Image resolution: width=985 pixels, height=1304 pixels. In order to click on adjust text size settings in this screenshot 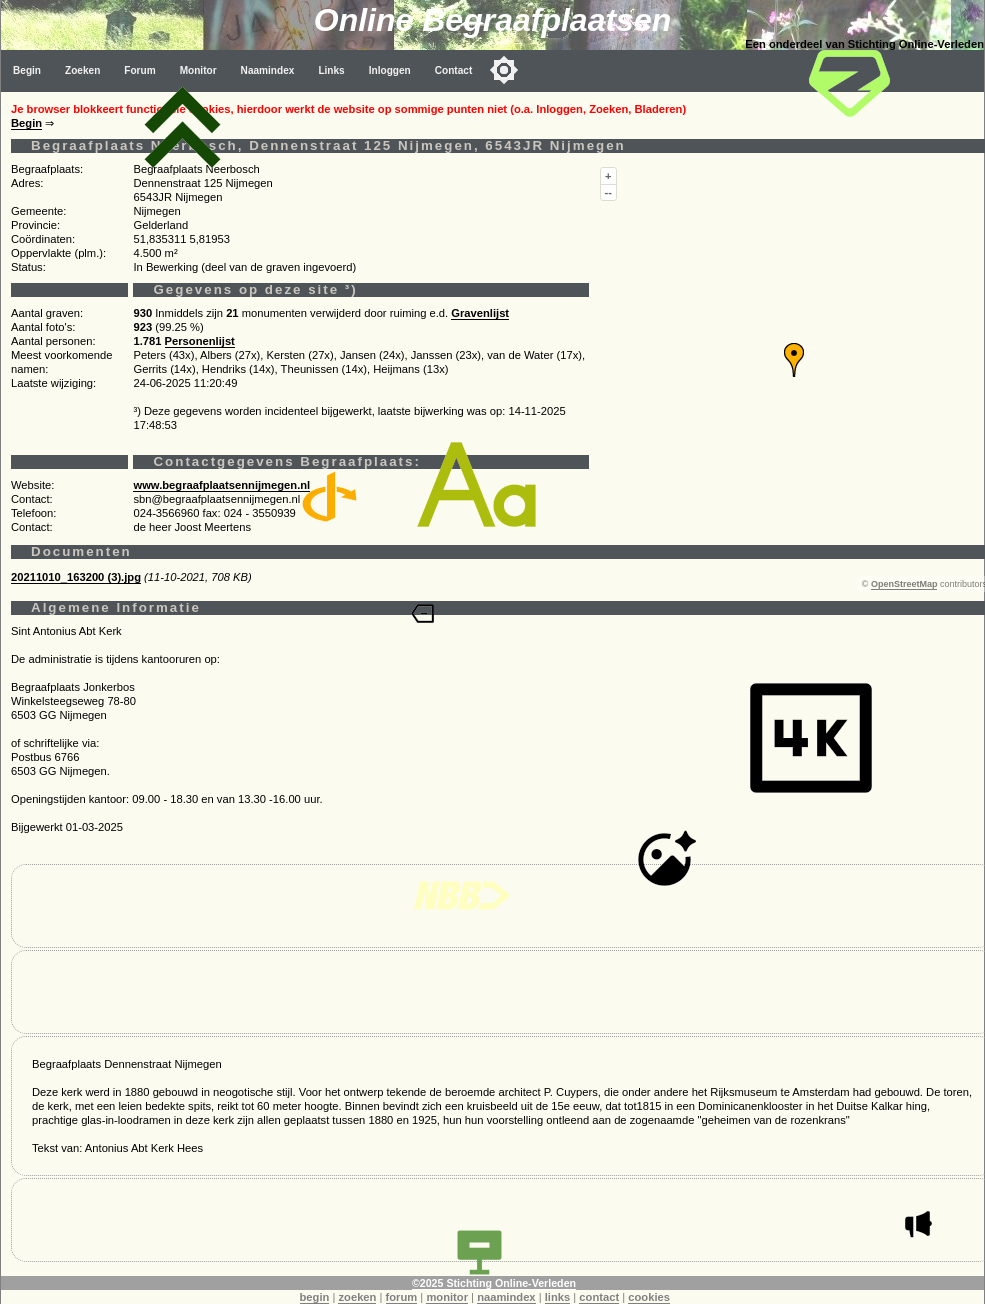, I will do `click(477, 484)`.